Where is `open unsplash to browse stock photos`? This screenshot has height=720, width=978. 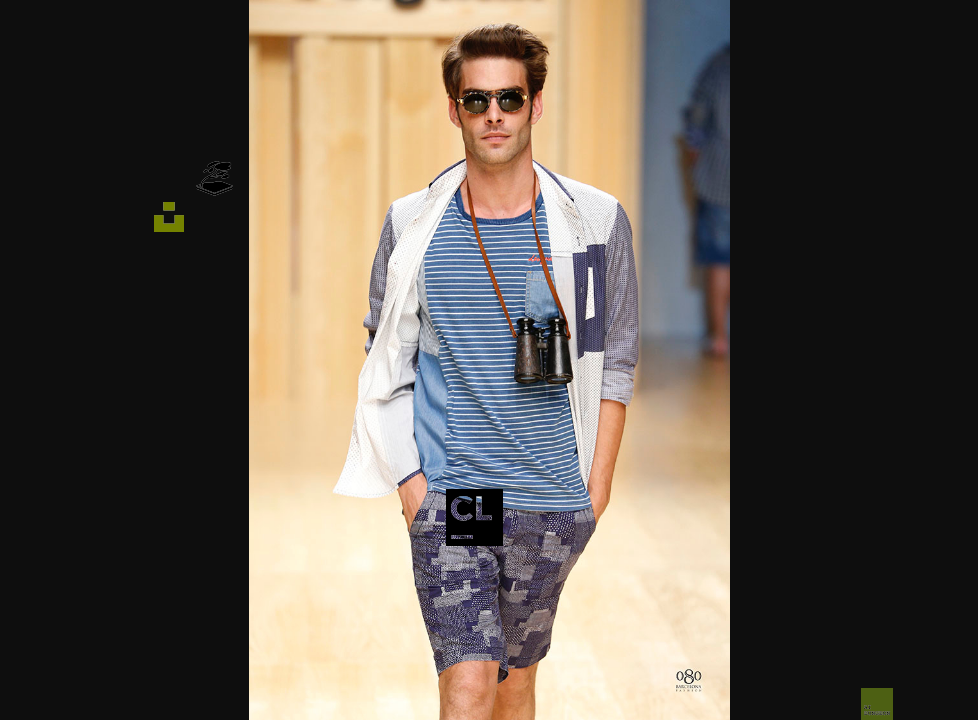
open unsplash to browse stock photos is located at coordinates (169, 217).